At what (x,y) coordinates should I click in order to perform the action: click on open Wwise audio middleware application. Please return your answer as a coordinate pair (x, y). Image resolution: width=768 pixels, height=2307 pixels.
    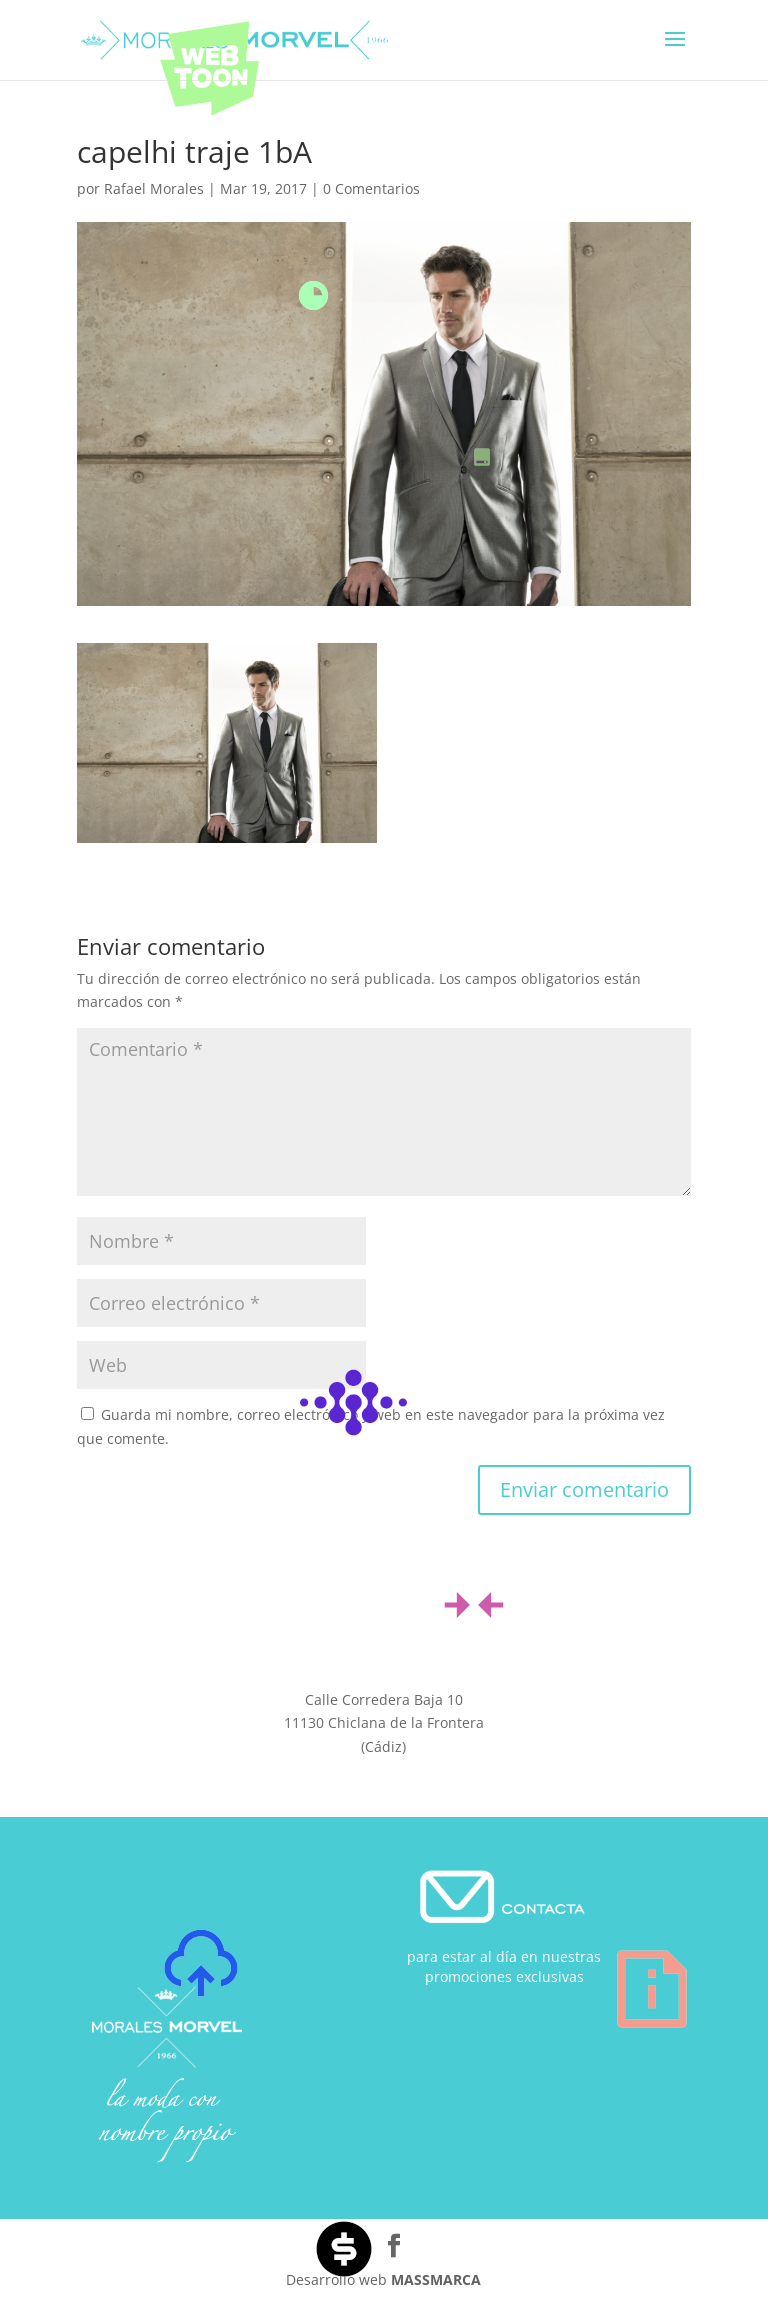
    Looking at the image, I should click on (353, 1402).